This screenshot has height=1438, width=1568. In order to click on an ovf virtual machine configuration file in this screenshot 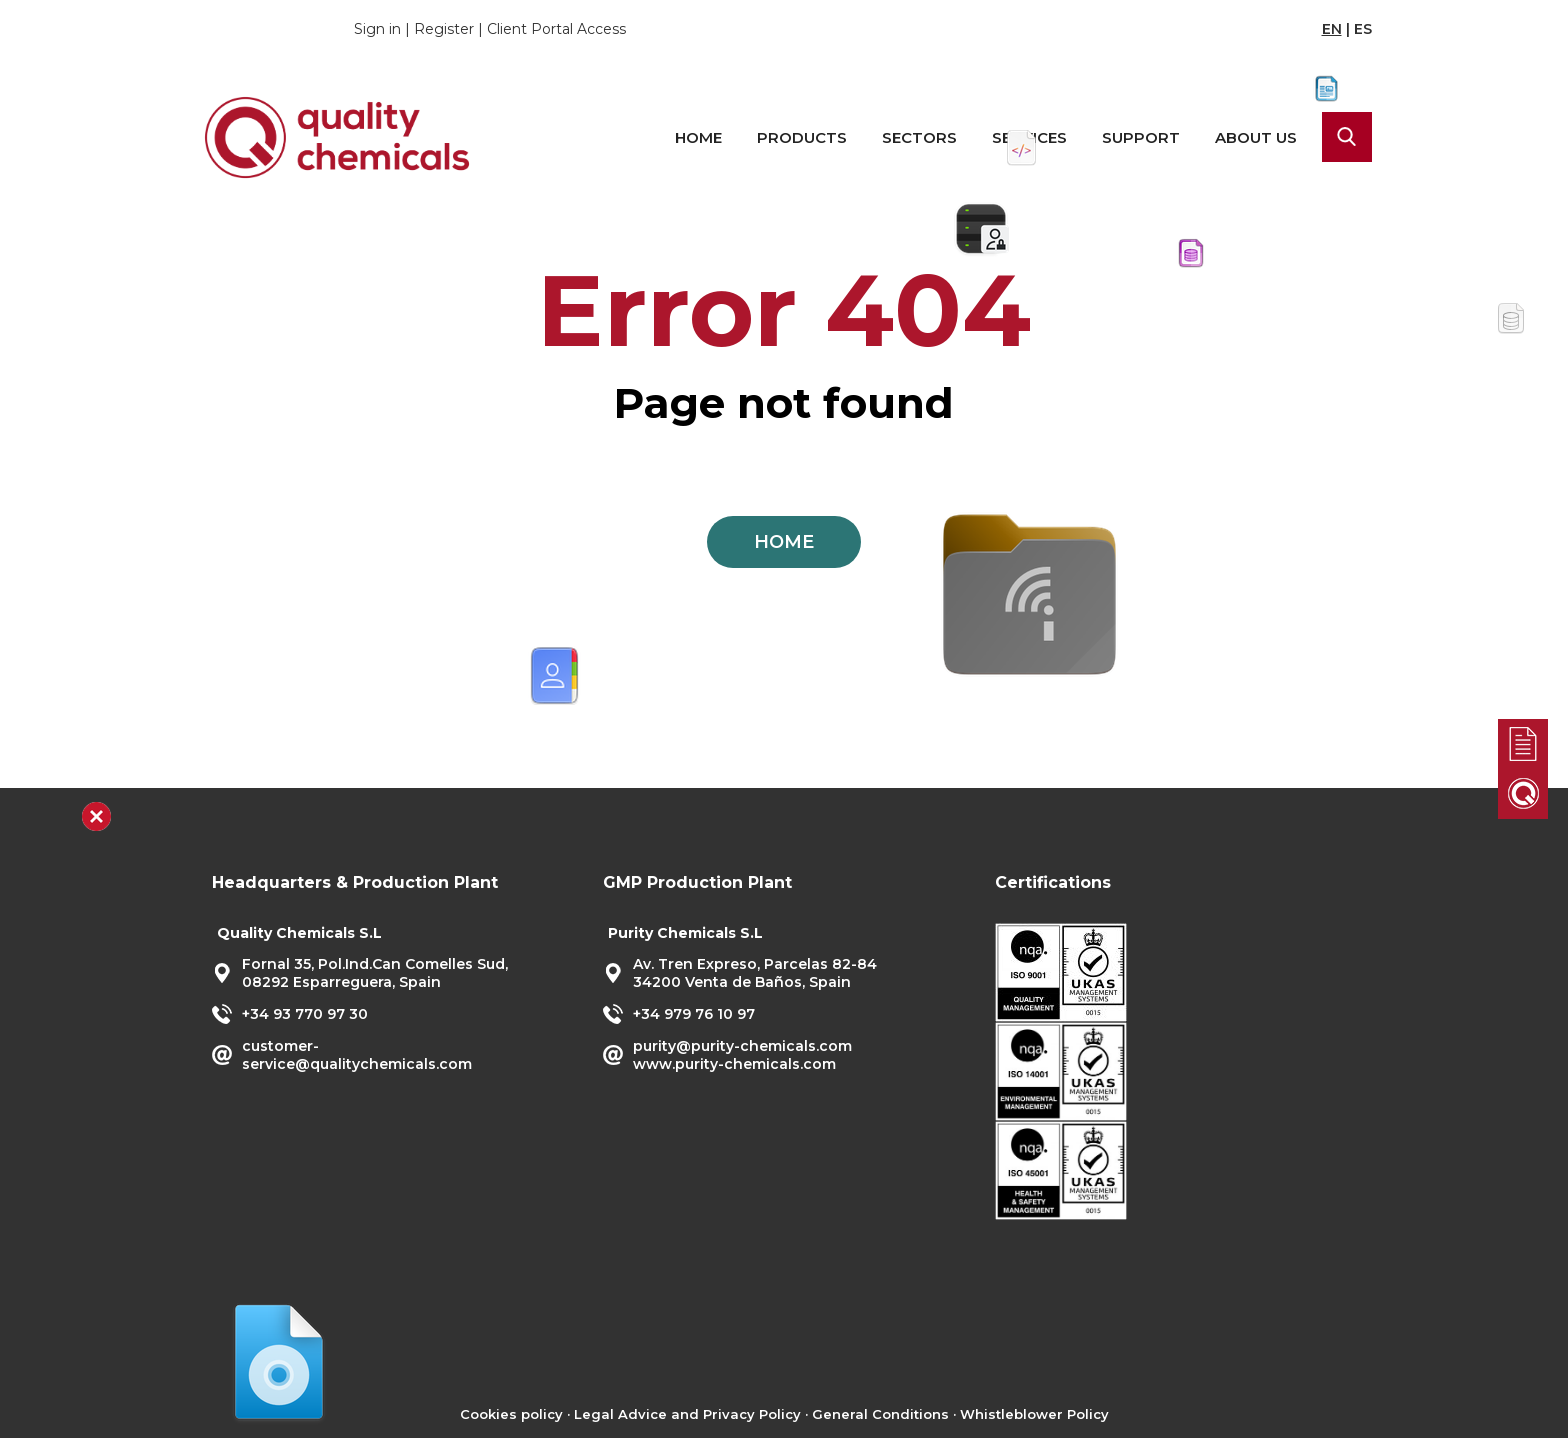, I will do `click(279, 1364)`.